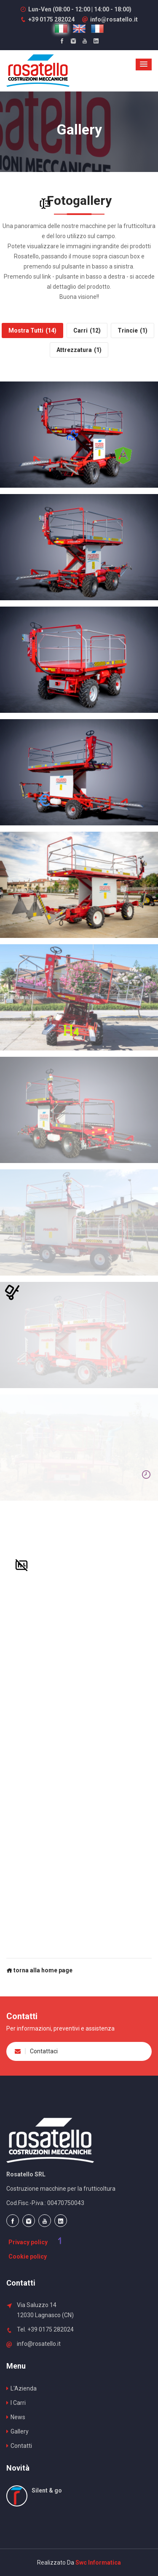  Describe the element at coordinates (71, 1030) in the screenshot. I see `format text as heading level 4` at that location.